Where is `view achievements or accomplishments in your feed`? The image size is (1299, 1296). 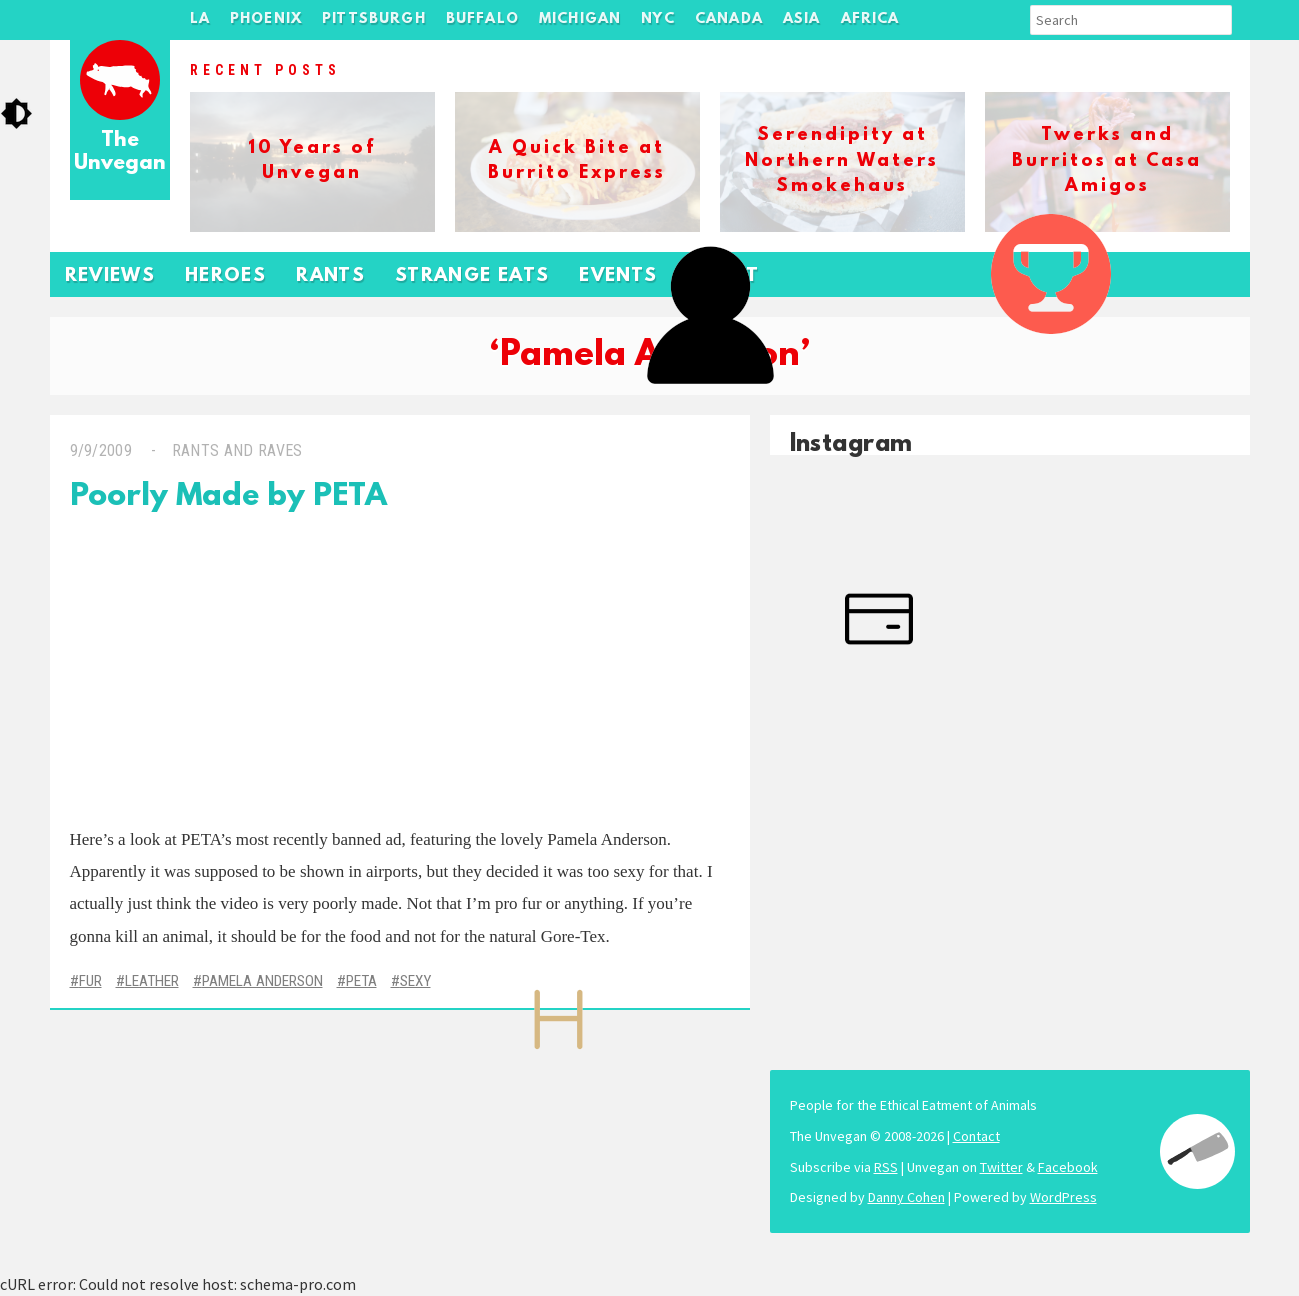
view achievements or accomplishments in your feed is located at coordinates (1051, 274).